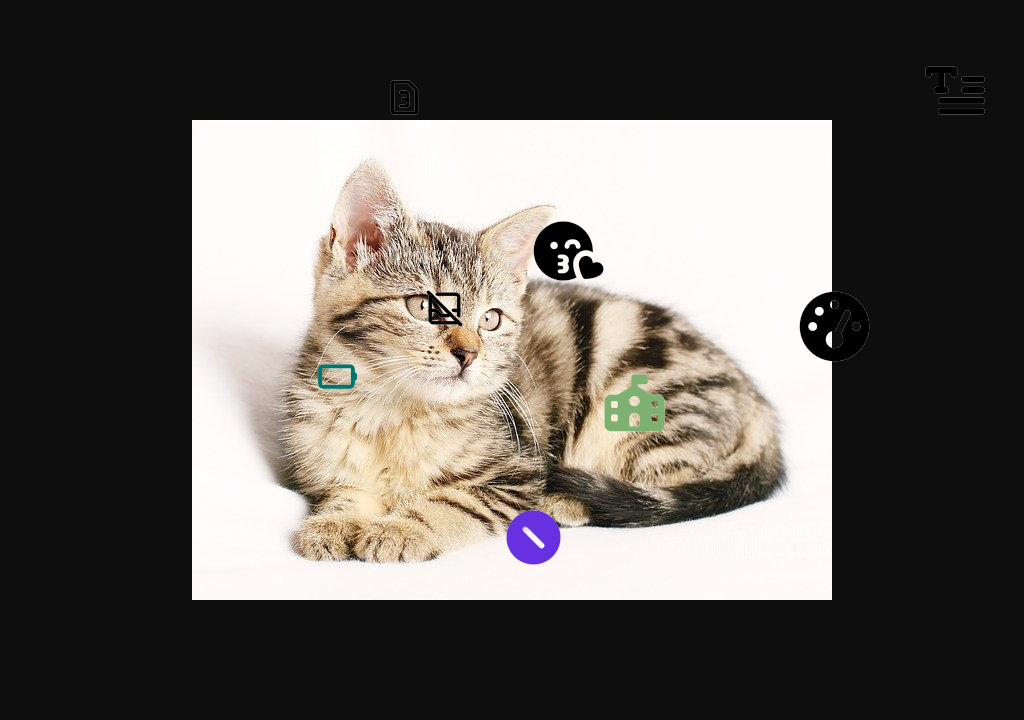 The image size is (1024, 720). Describe the element at coordinates (834, 326) in the screenshot. I see `view performance or speed metrics` at that location.